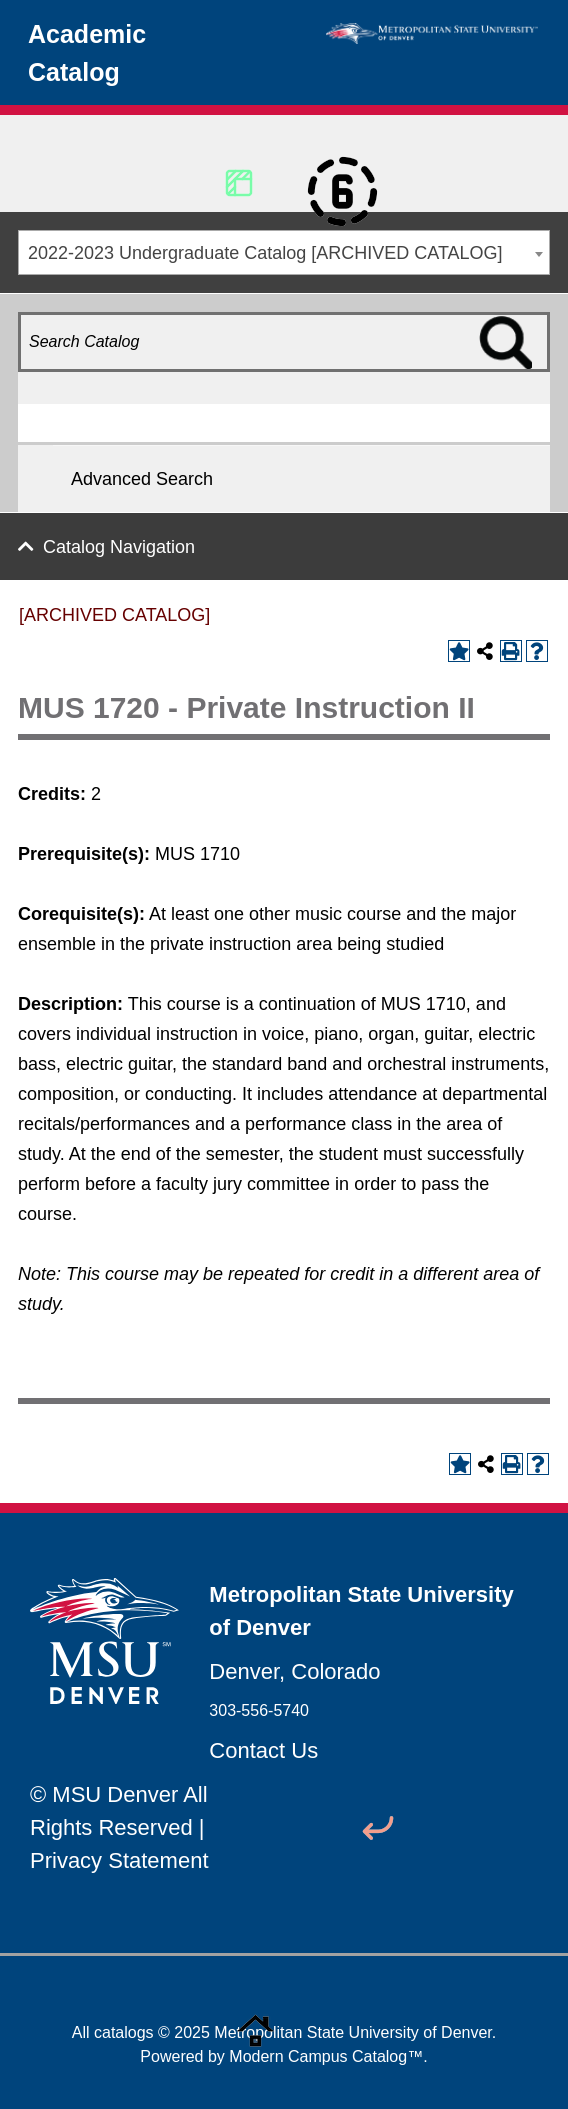 This screenshot has width=568, height=2109. What do you see at coordinates (342, 191) in the screenshot?
I see `step 6 of a multi-step process` at bounding box center [342, 191].